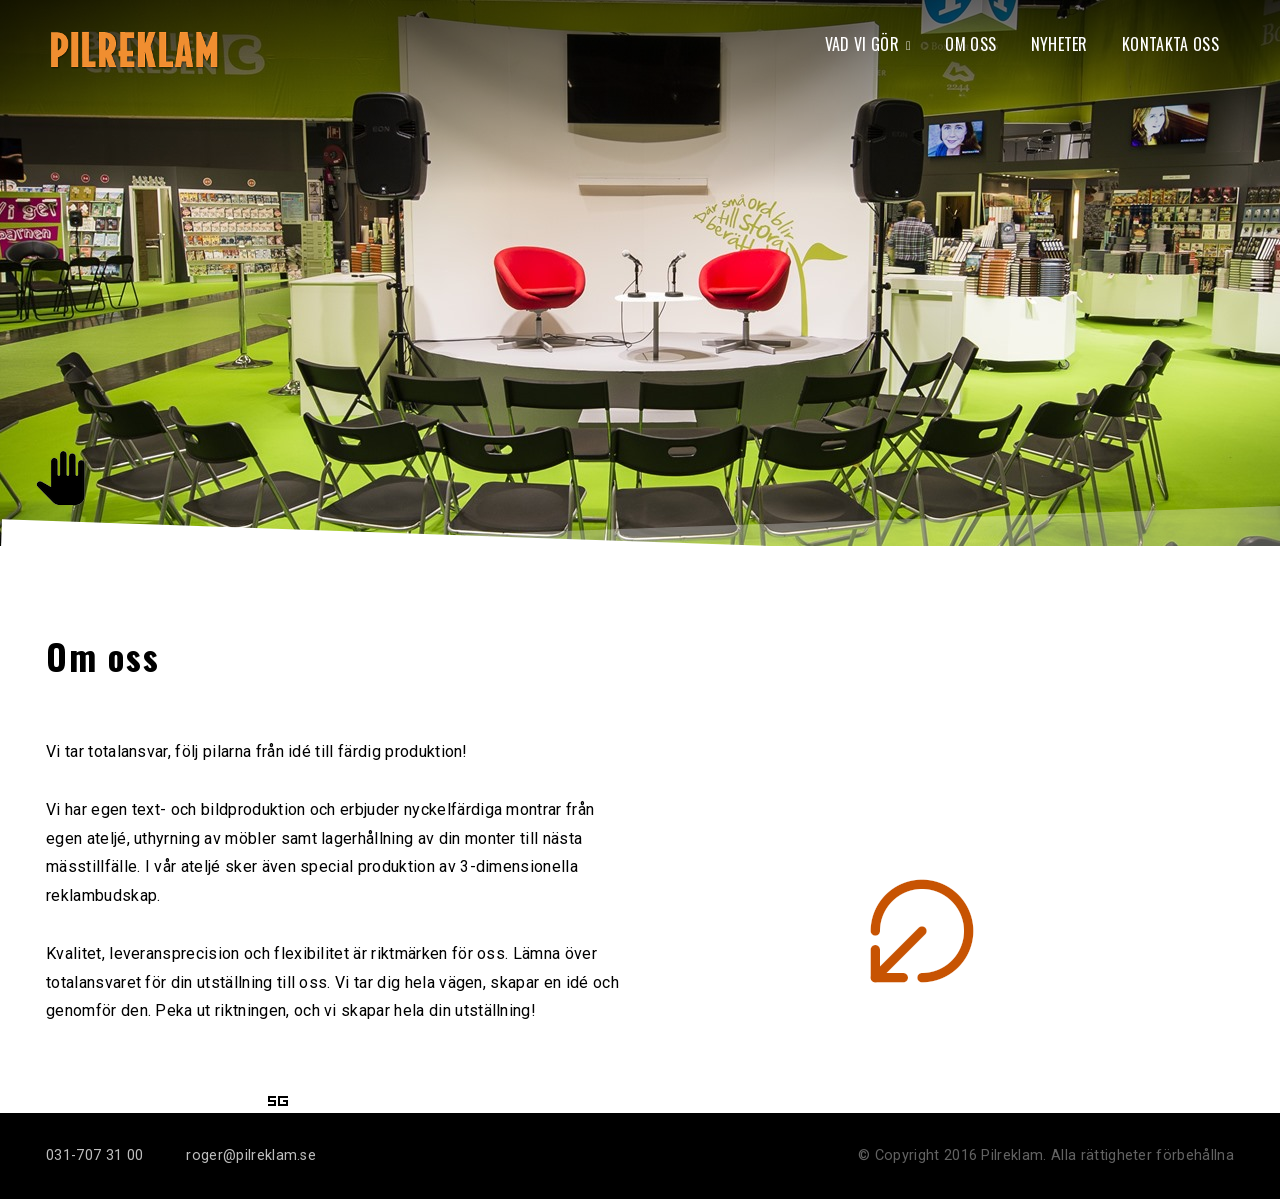  Describe the element at coordinates (922, 931) in the screenshot. I see `export or download content to the bottom-left` at that location.